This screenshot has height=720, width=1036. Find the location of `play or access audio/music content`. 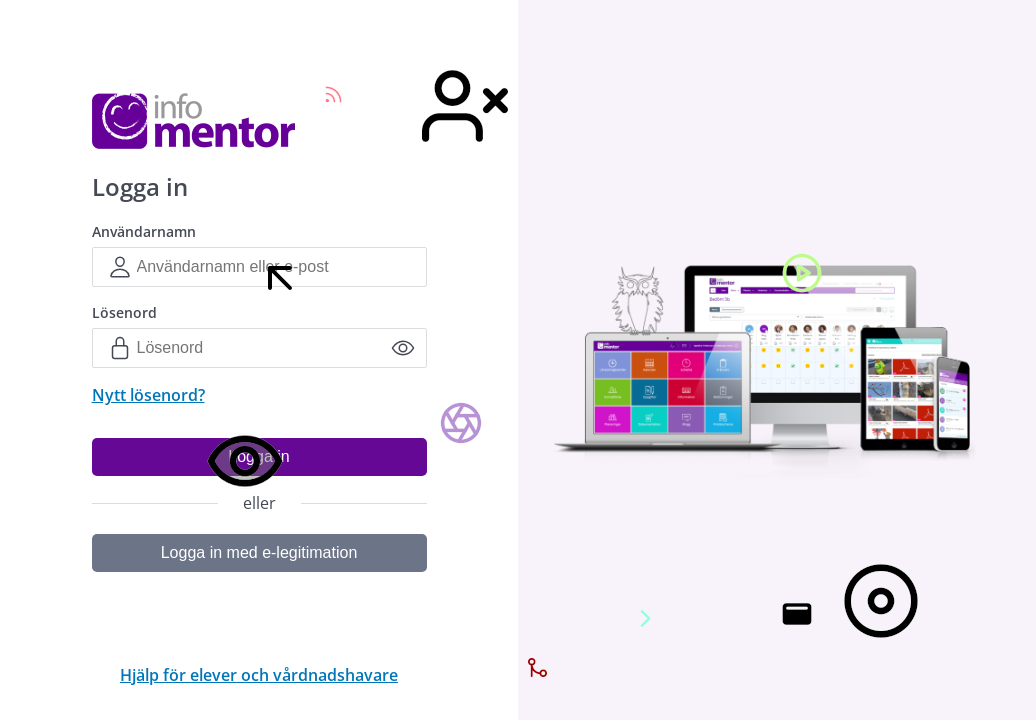

play or access audio/music content is located at coordinates (881, 601).